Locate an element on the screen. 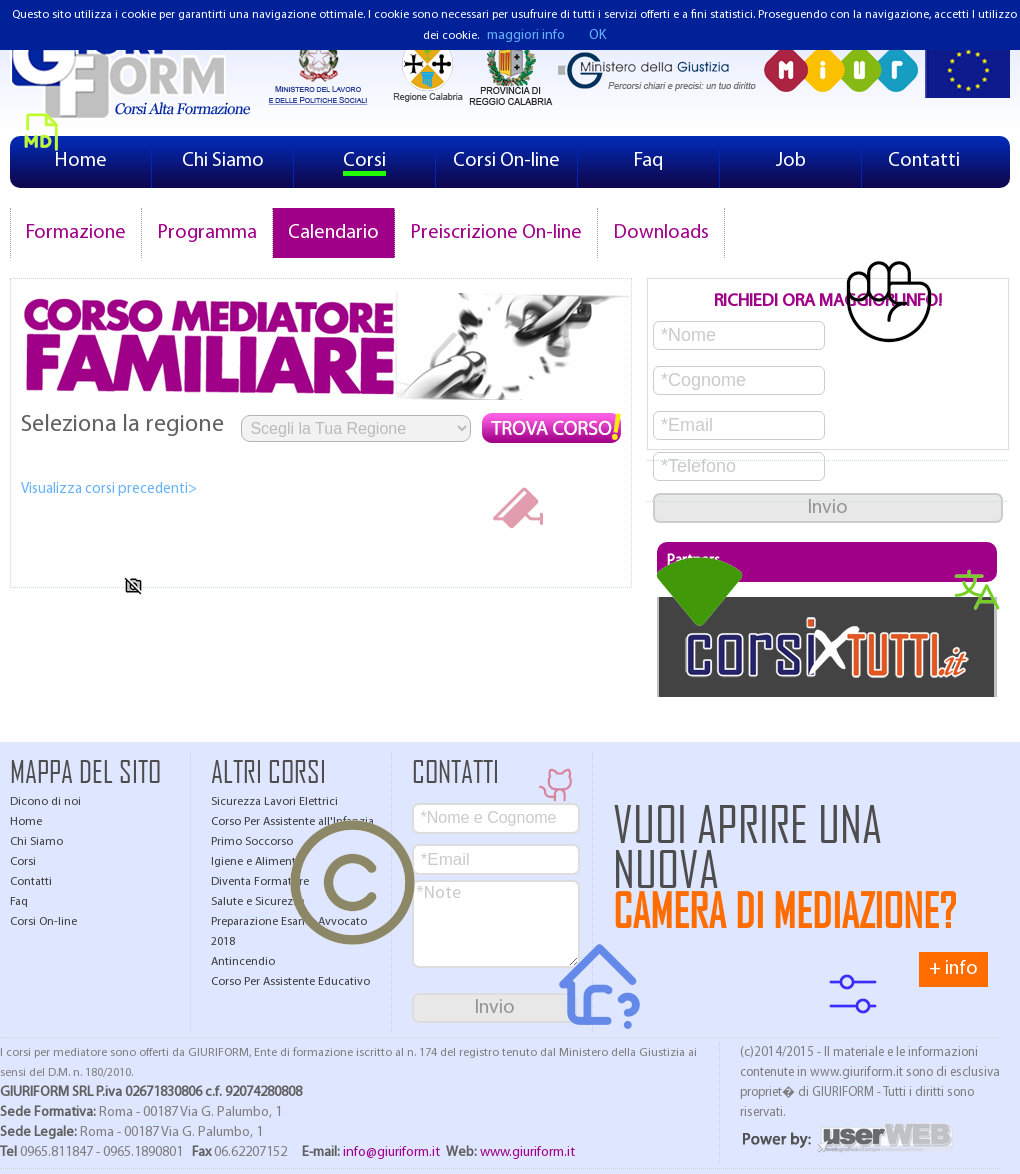 This screenshot has height=1174, width=1020. access security camera feed is located at coordinates (518, 511).